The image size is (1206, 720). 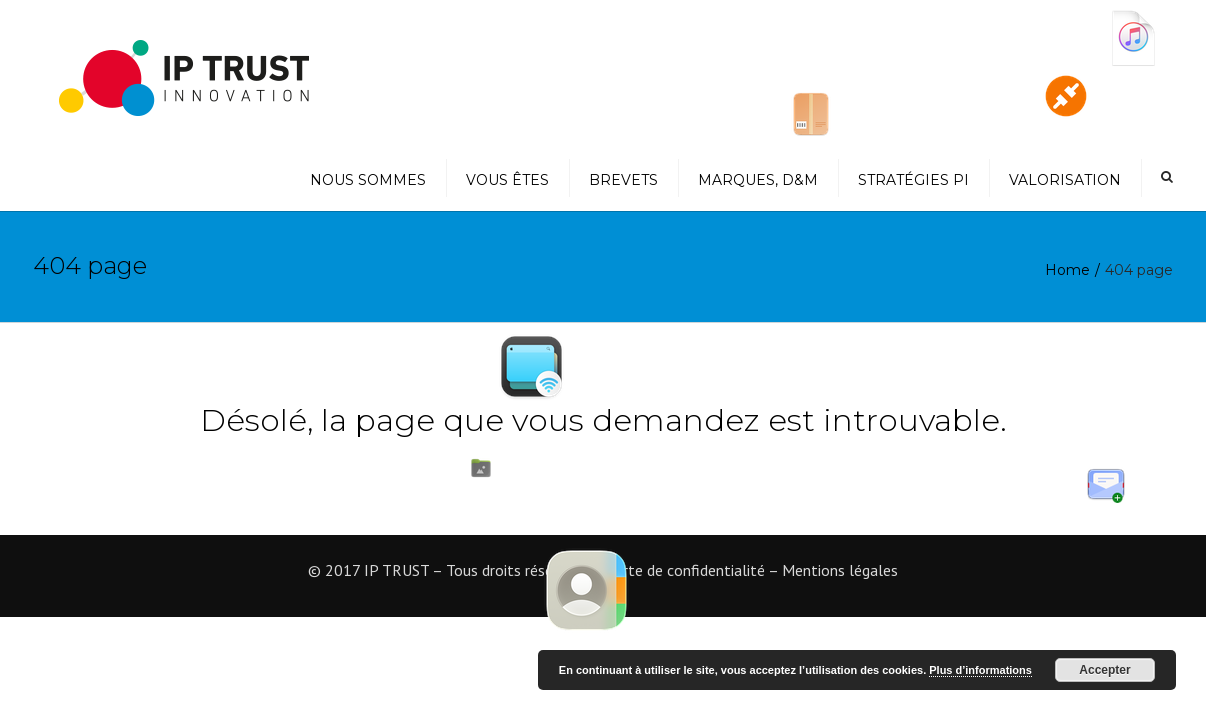 What do you see at coordinates (586, 590) in the screenshot?
I see `open the contacts app` at bounding box center [586, 590].